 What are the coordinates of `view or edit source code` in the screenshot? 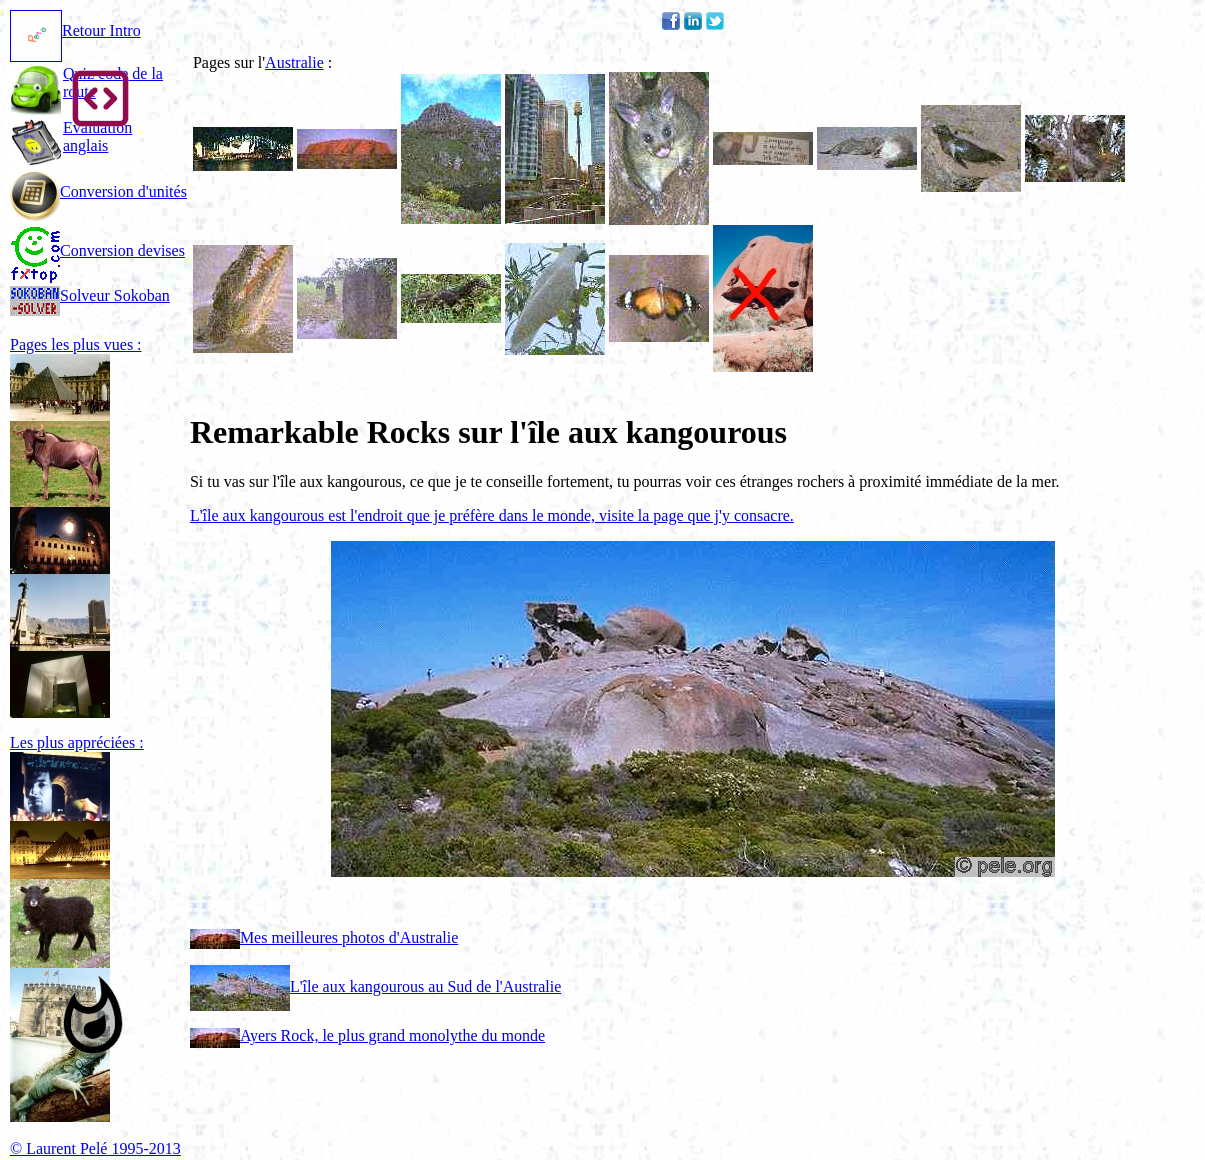 It's located at (100, 98).